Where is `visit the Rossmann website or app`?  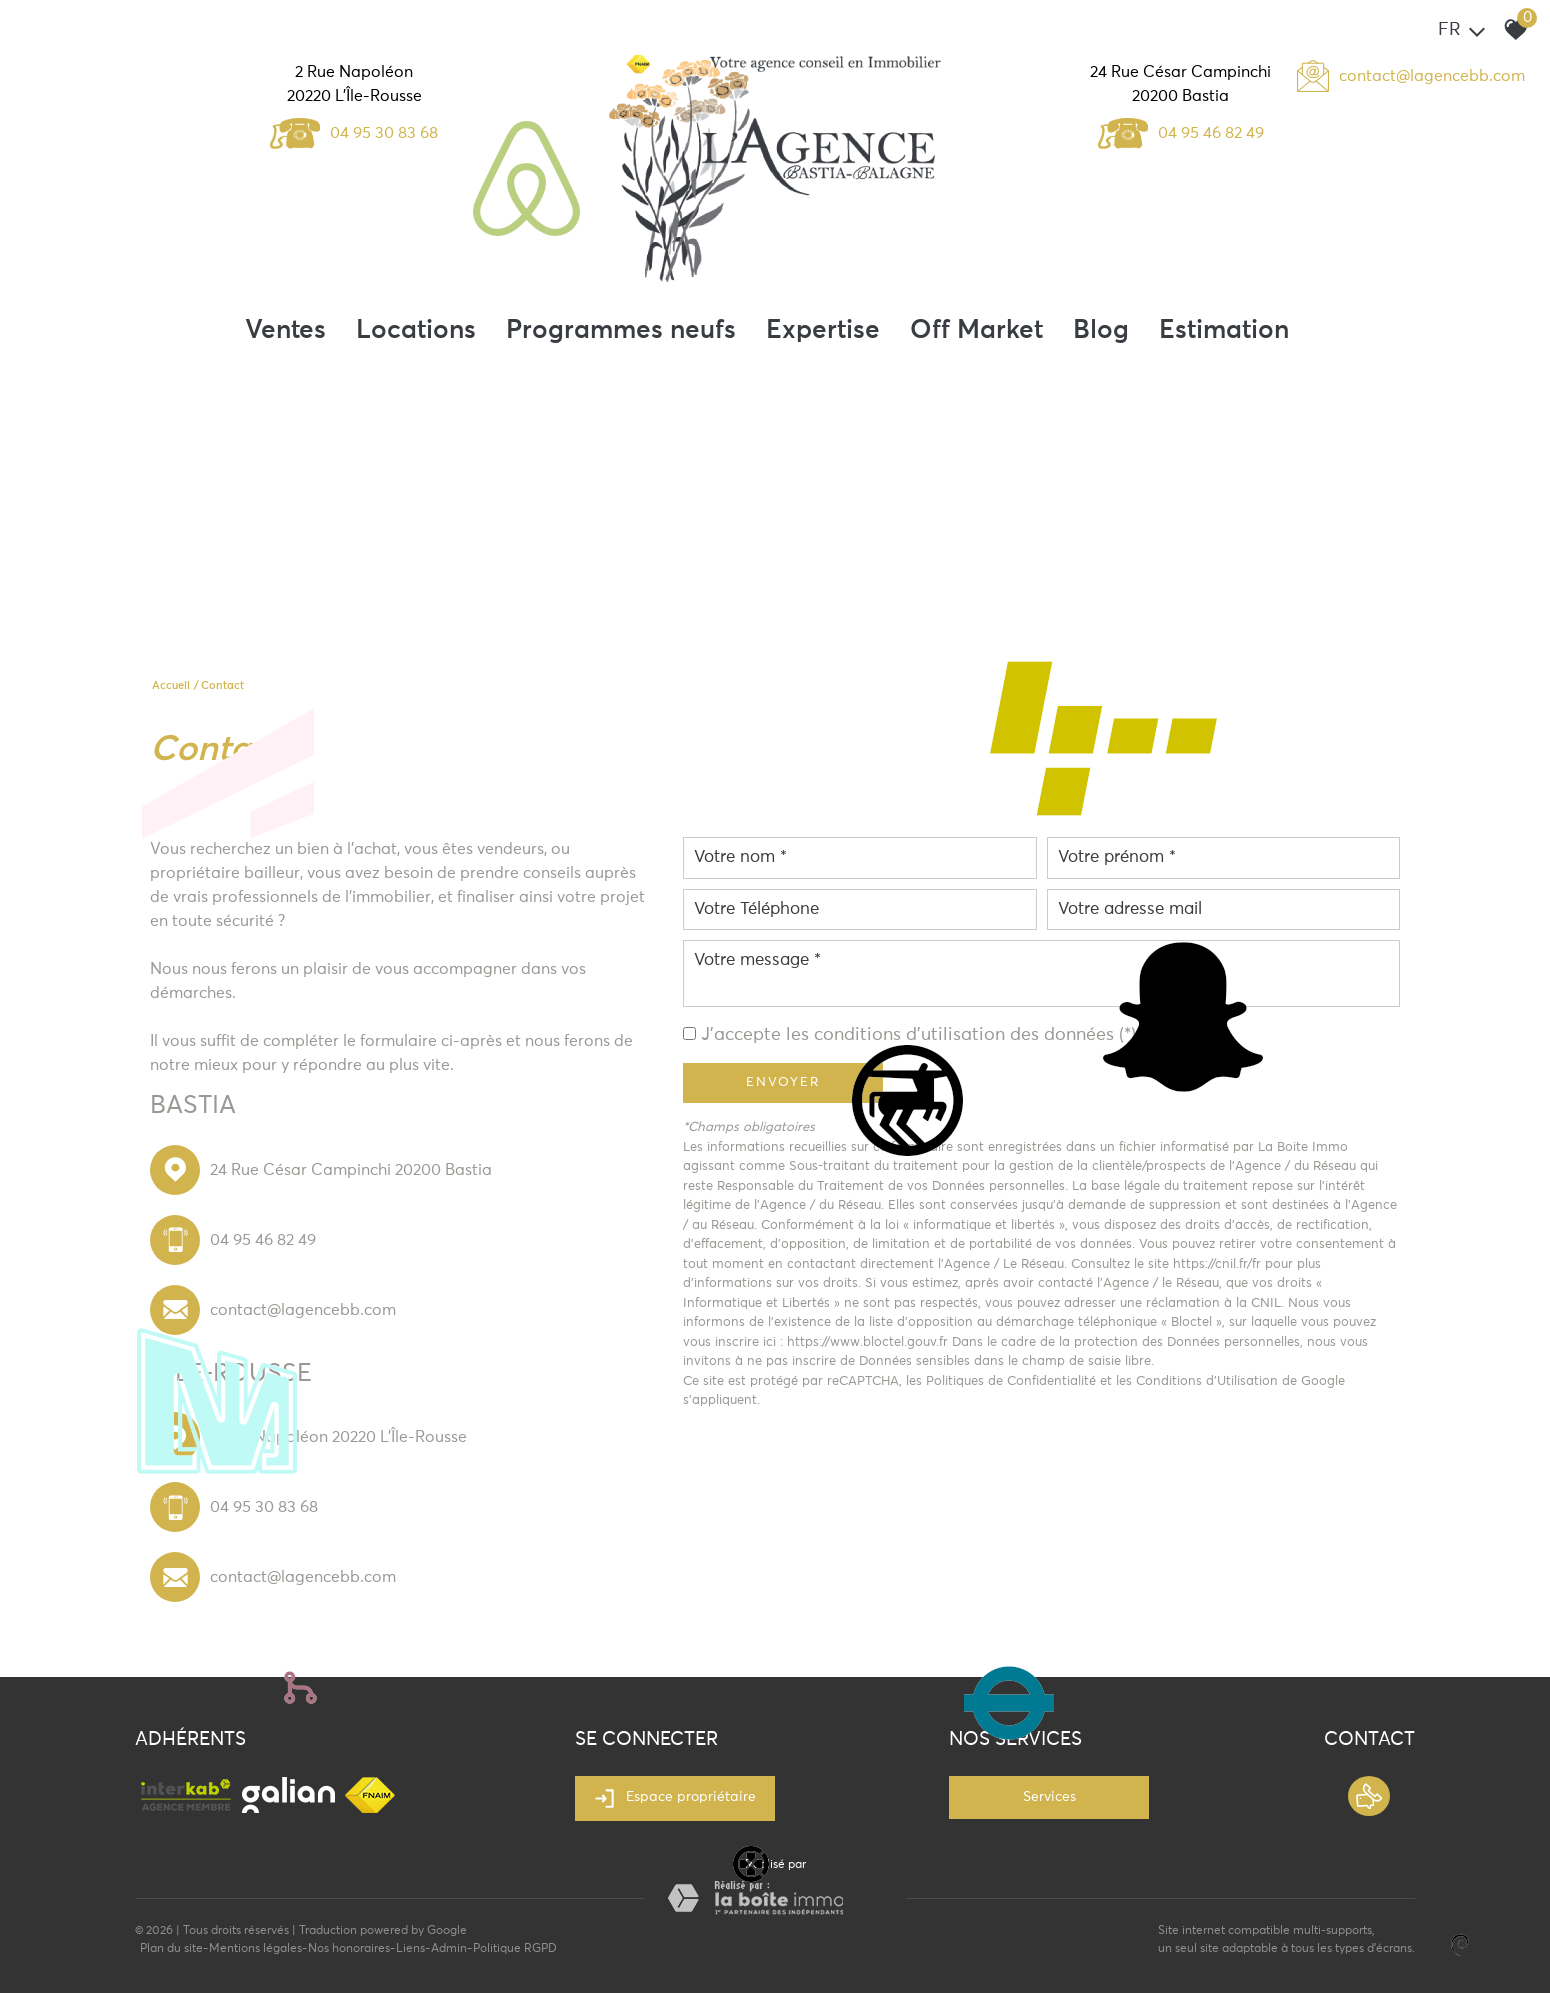 visit the Rossmann website or app is located at coordinates (907, 1100).